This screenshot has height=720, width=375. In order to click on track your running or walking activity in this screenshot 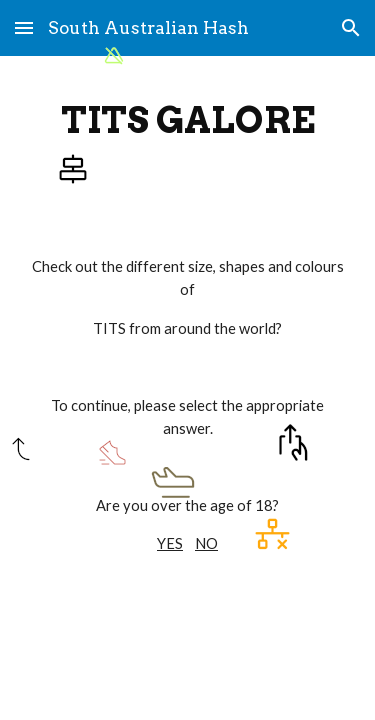, I will do `click(112, 454)`.